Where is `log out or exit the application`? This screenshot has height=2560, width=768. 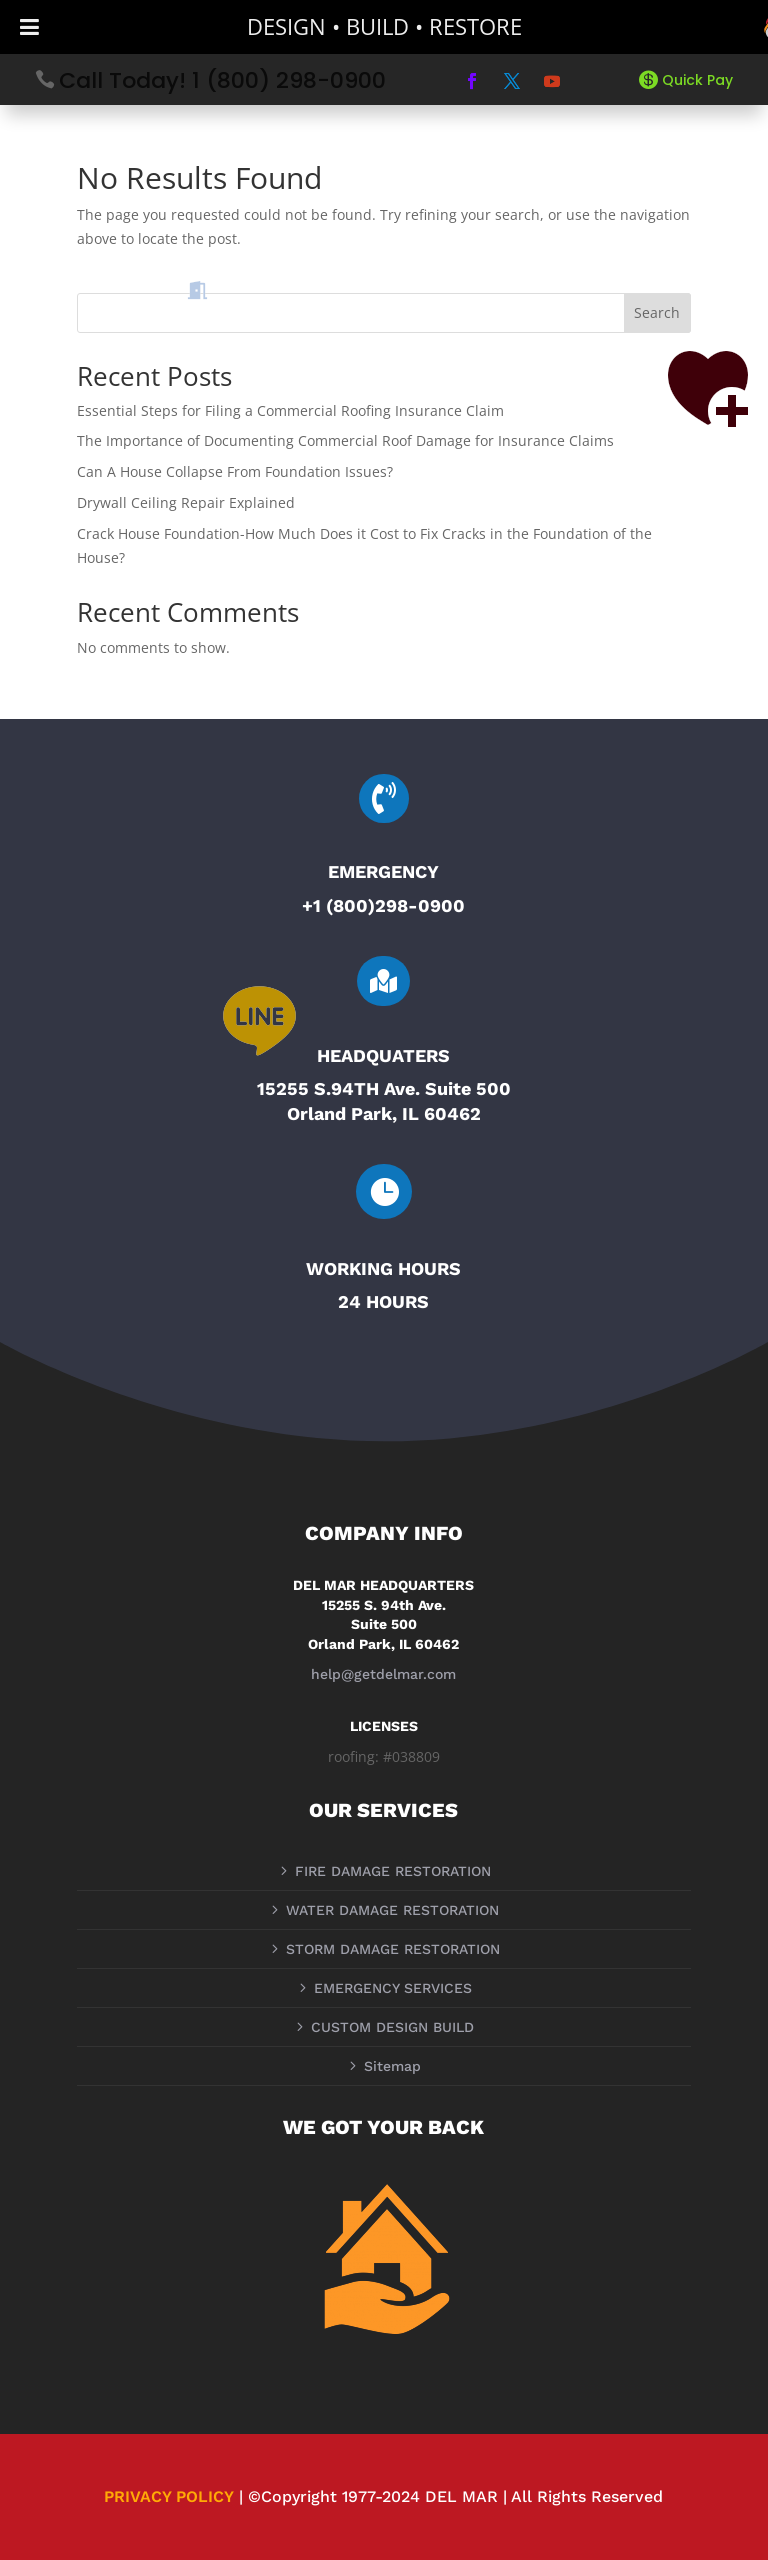 log out or exit the application is located at coordinates (197, 290).